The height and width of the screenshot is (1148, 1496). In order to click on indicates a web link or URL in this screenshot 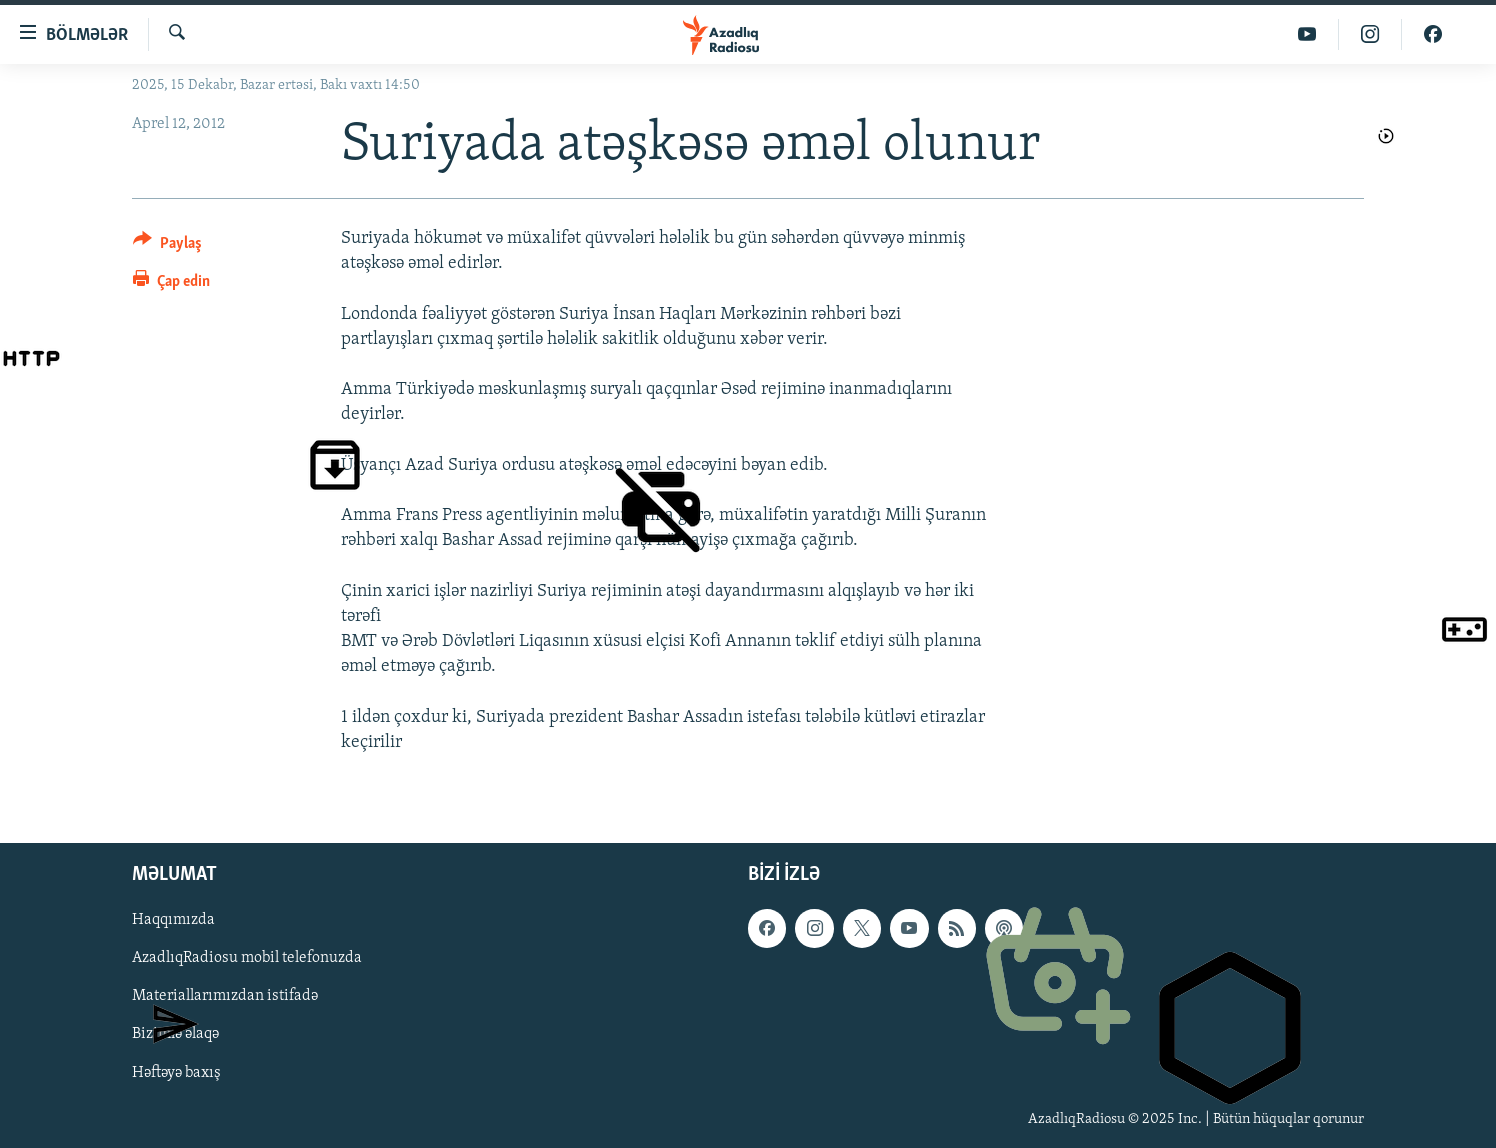, I will do `click(31, 358)`.